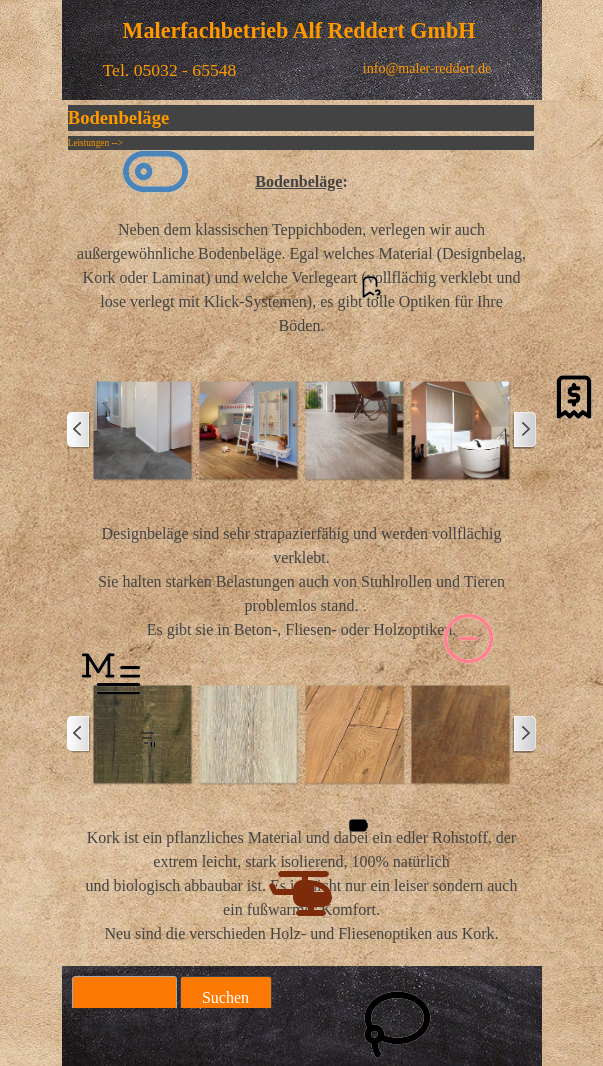 This screenshot has height=1066, width=603. I want to click on view purchase receipt or transaction details, so click(574, 397).